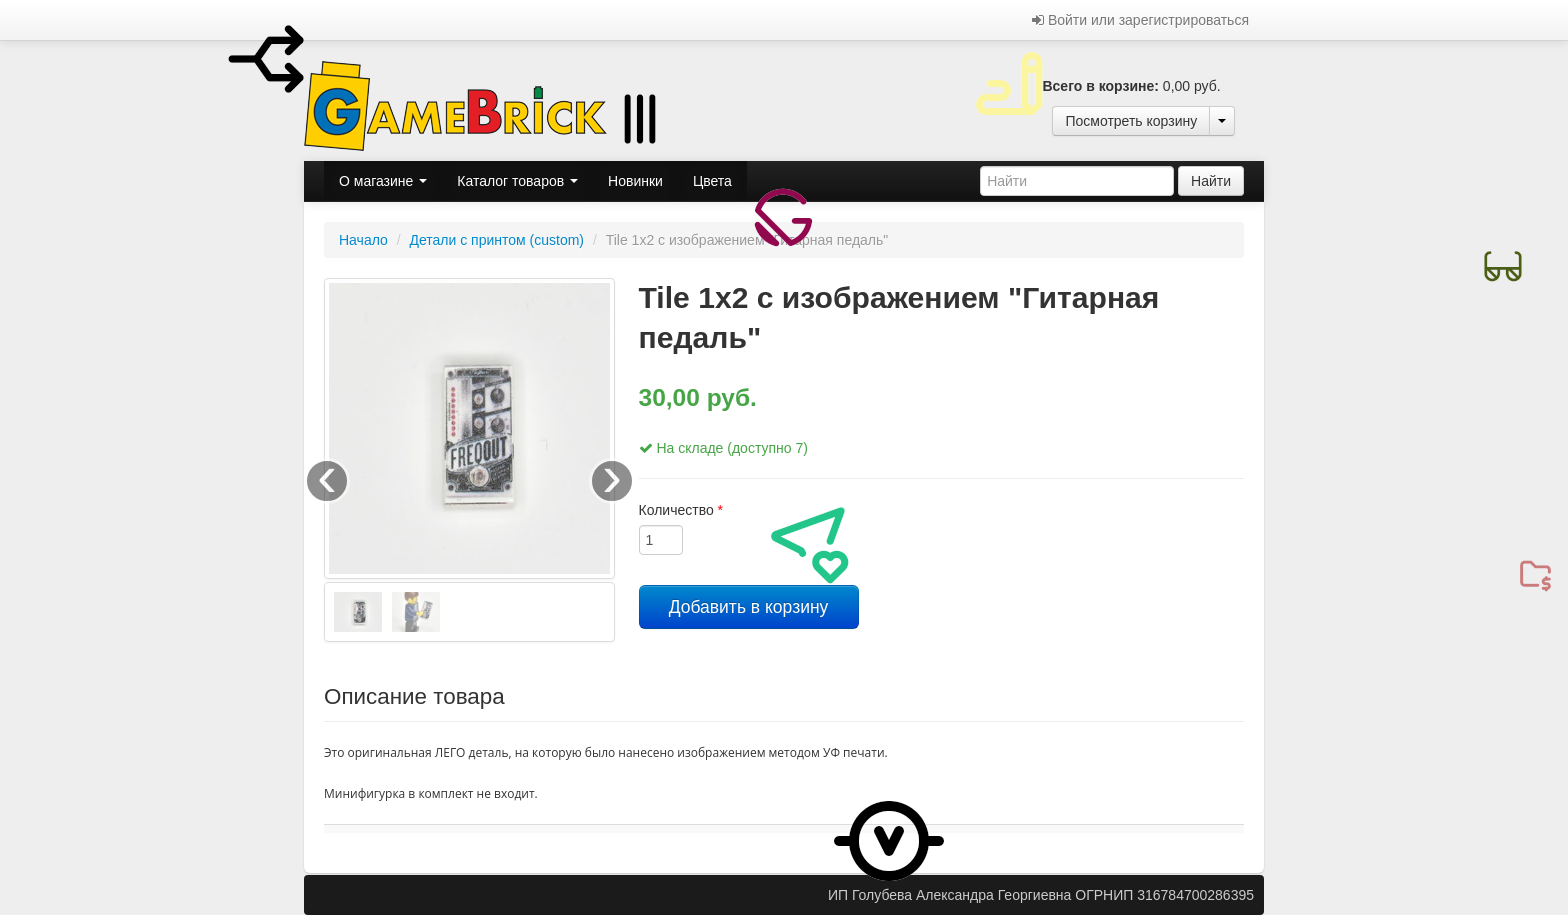 The image size is (1568, 915). What do you see at coordinates (1011, 87) in the screenshot?
I see `compose or write new content` at bounding box center [1011, 87].